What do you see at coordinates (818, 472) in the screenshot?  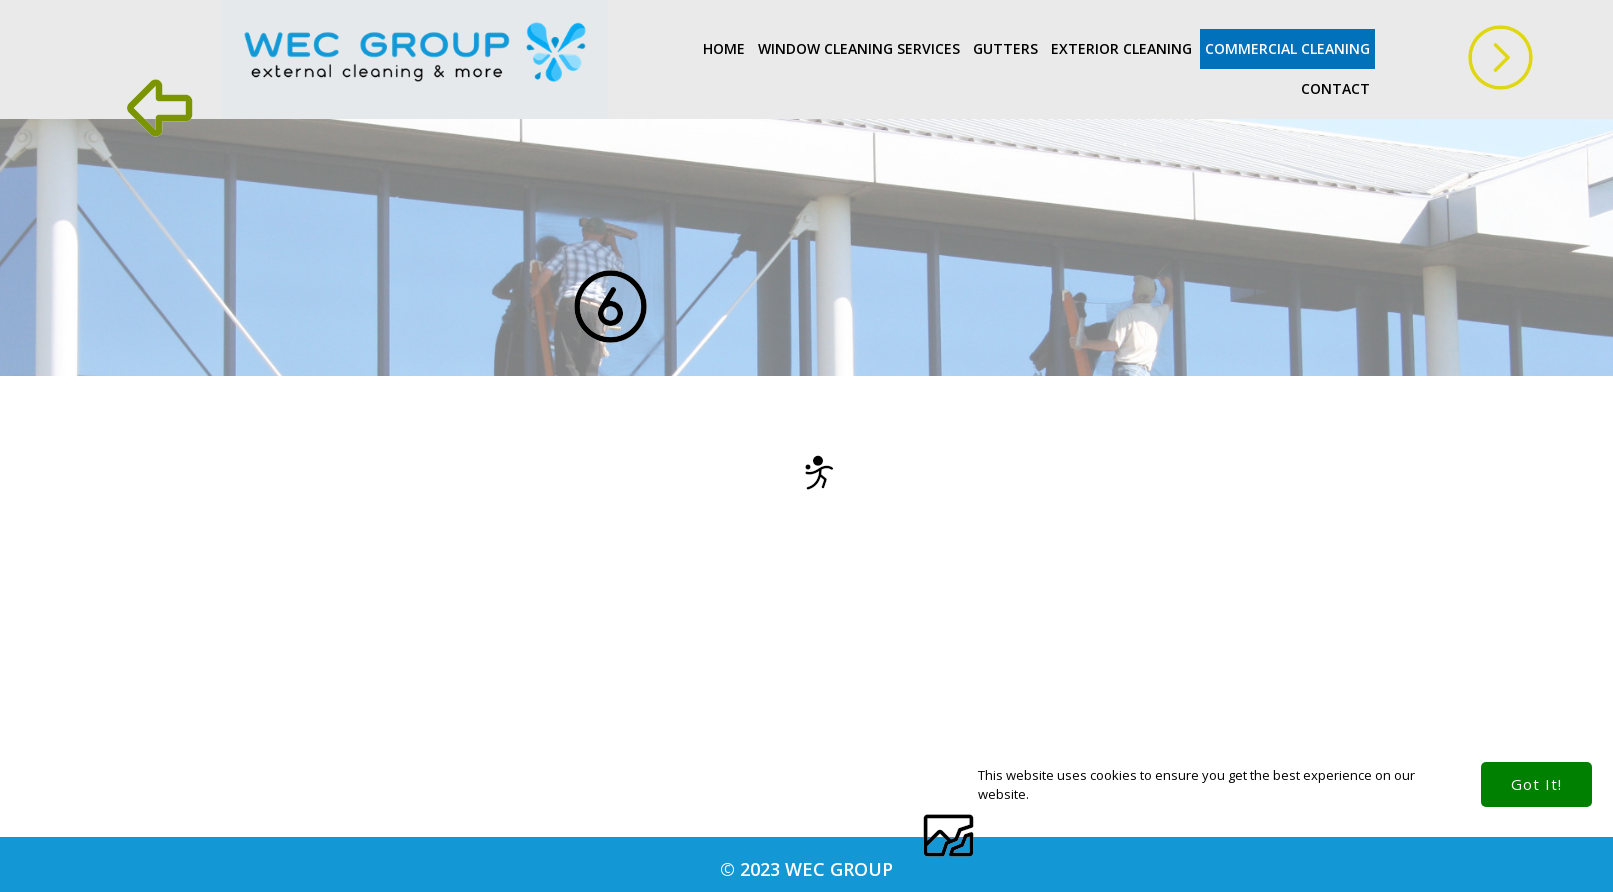 I see `access sports or athletic activities` at bounding box center [818, 472].